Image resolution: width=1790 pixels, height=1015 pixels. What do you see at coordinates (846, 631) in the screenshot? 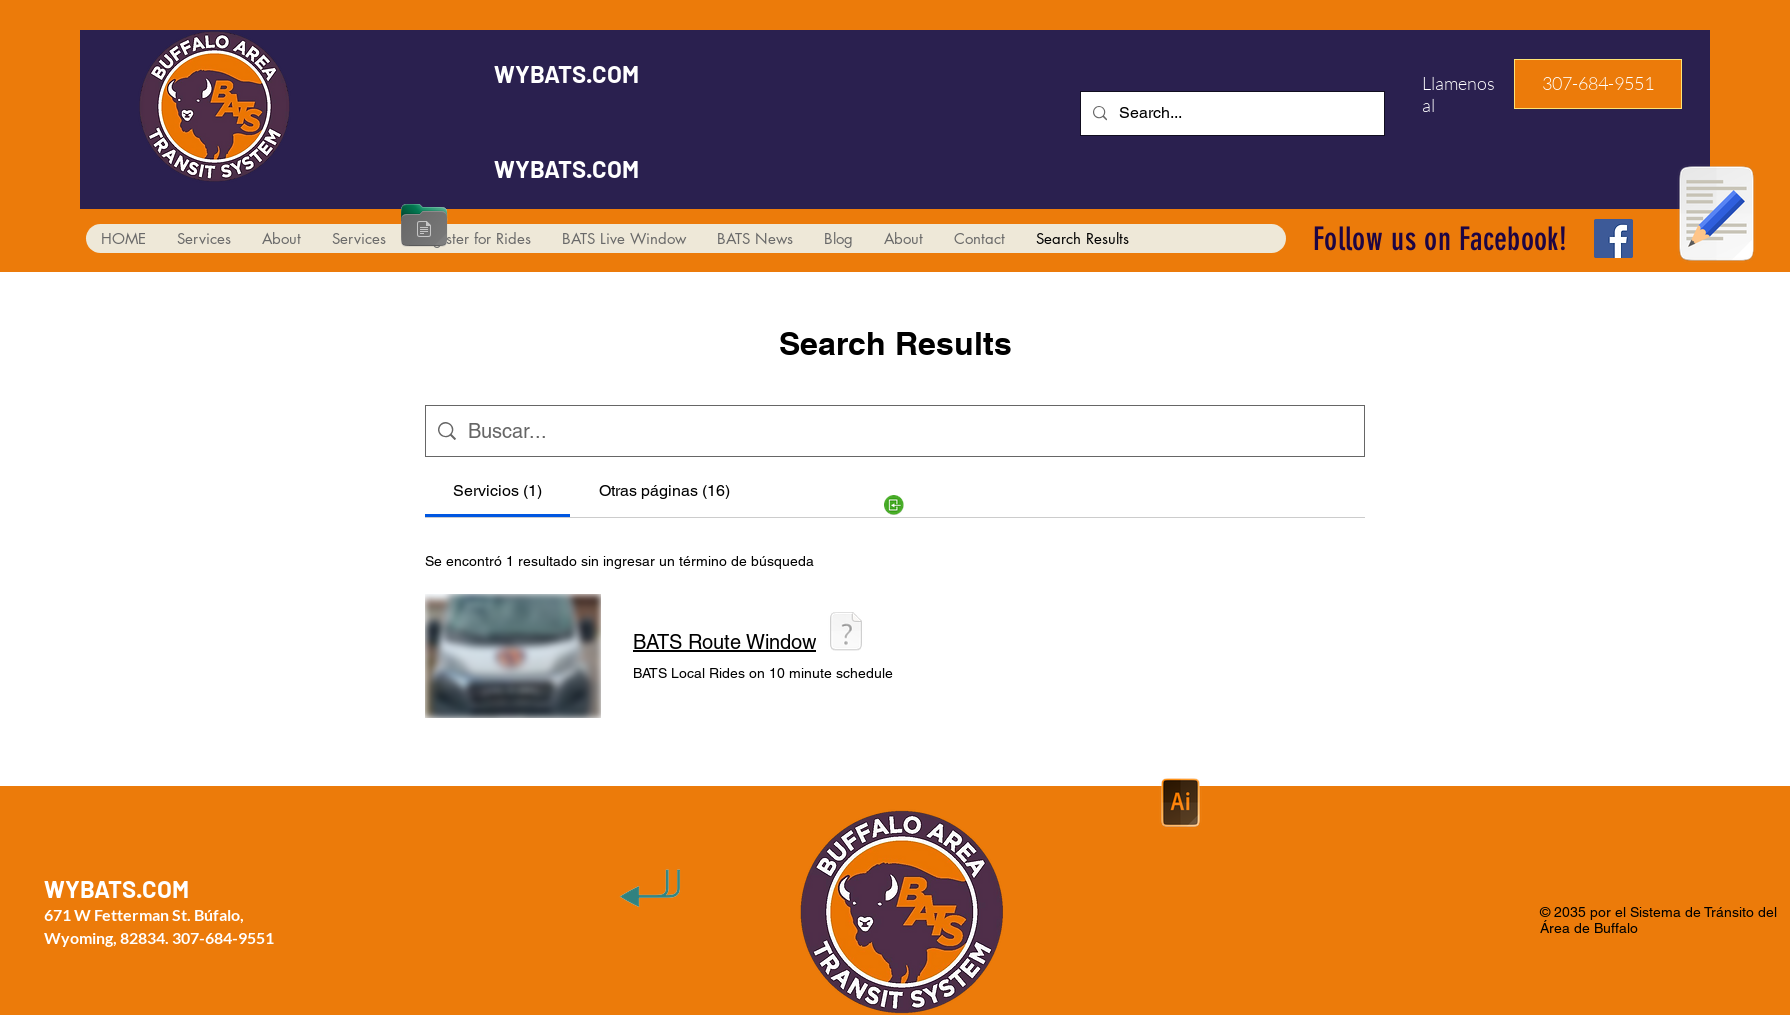
I see `unrecognized file type` at bounding box center [846, 631].